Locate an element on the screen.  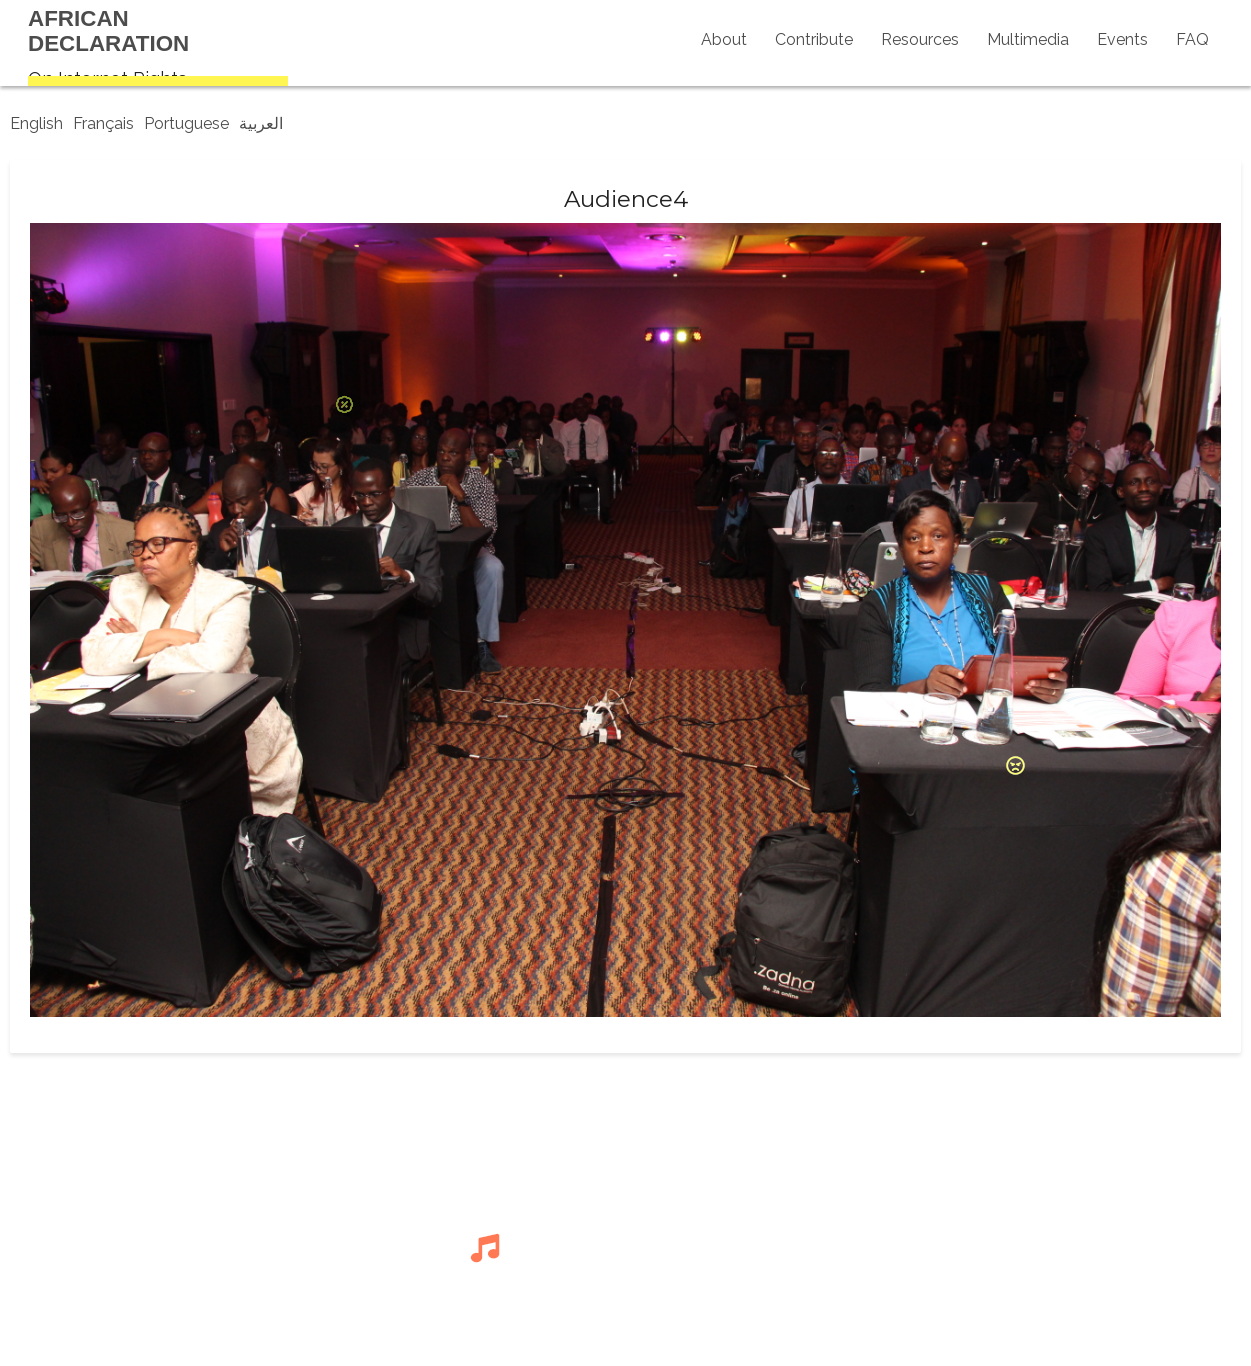
express anger or frustration in a reaction is located at coordinates (1015, 765).